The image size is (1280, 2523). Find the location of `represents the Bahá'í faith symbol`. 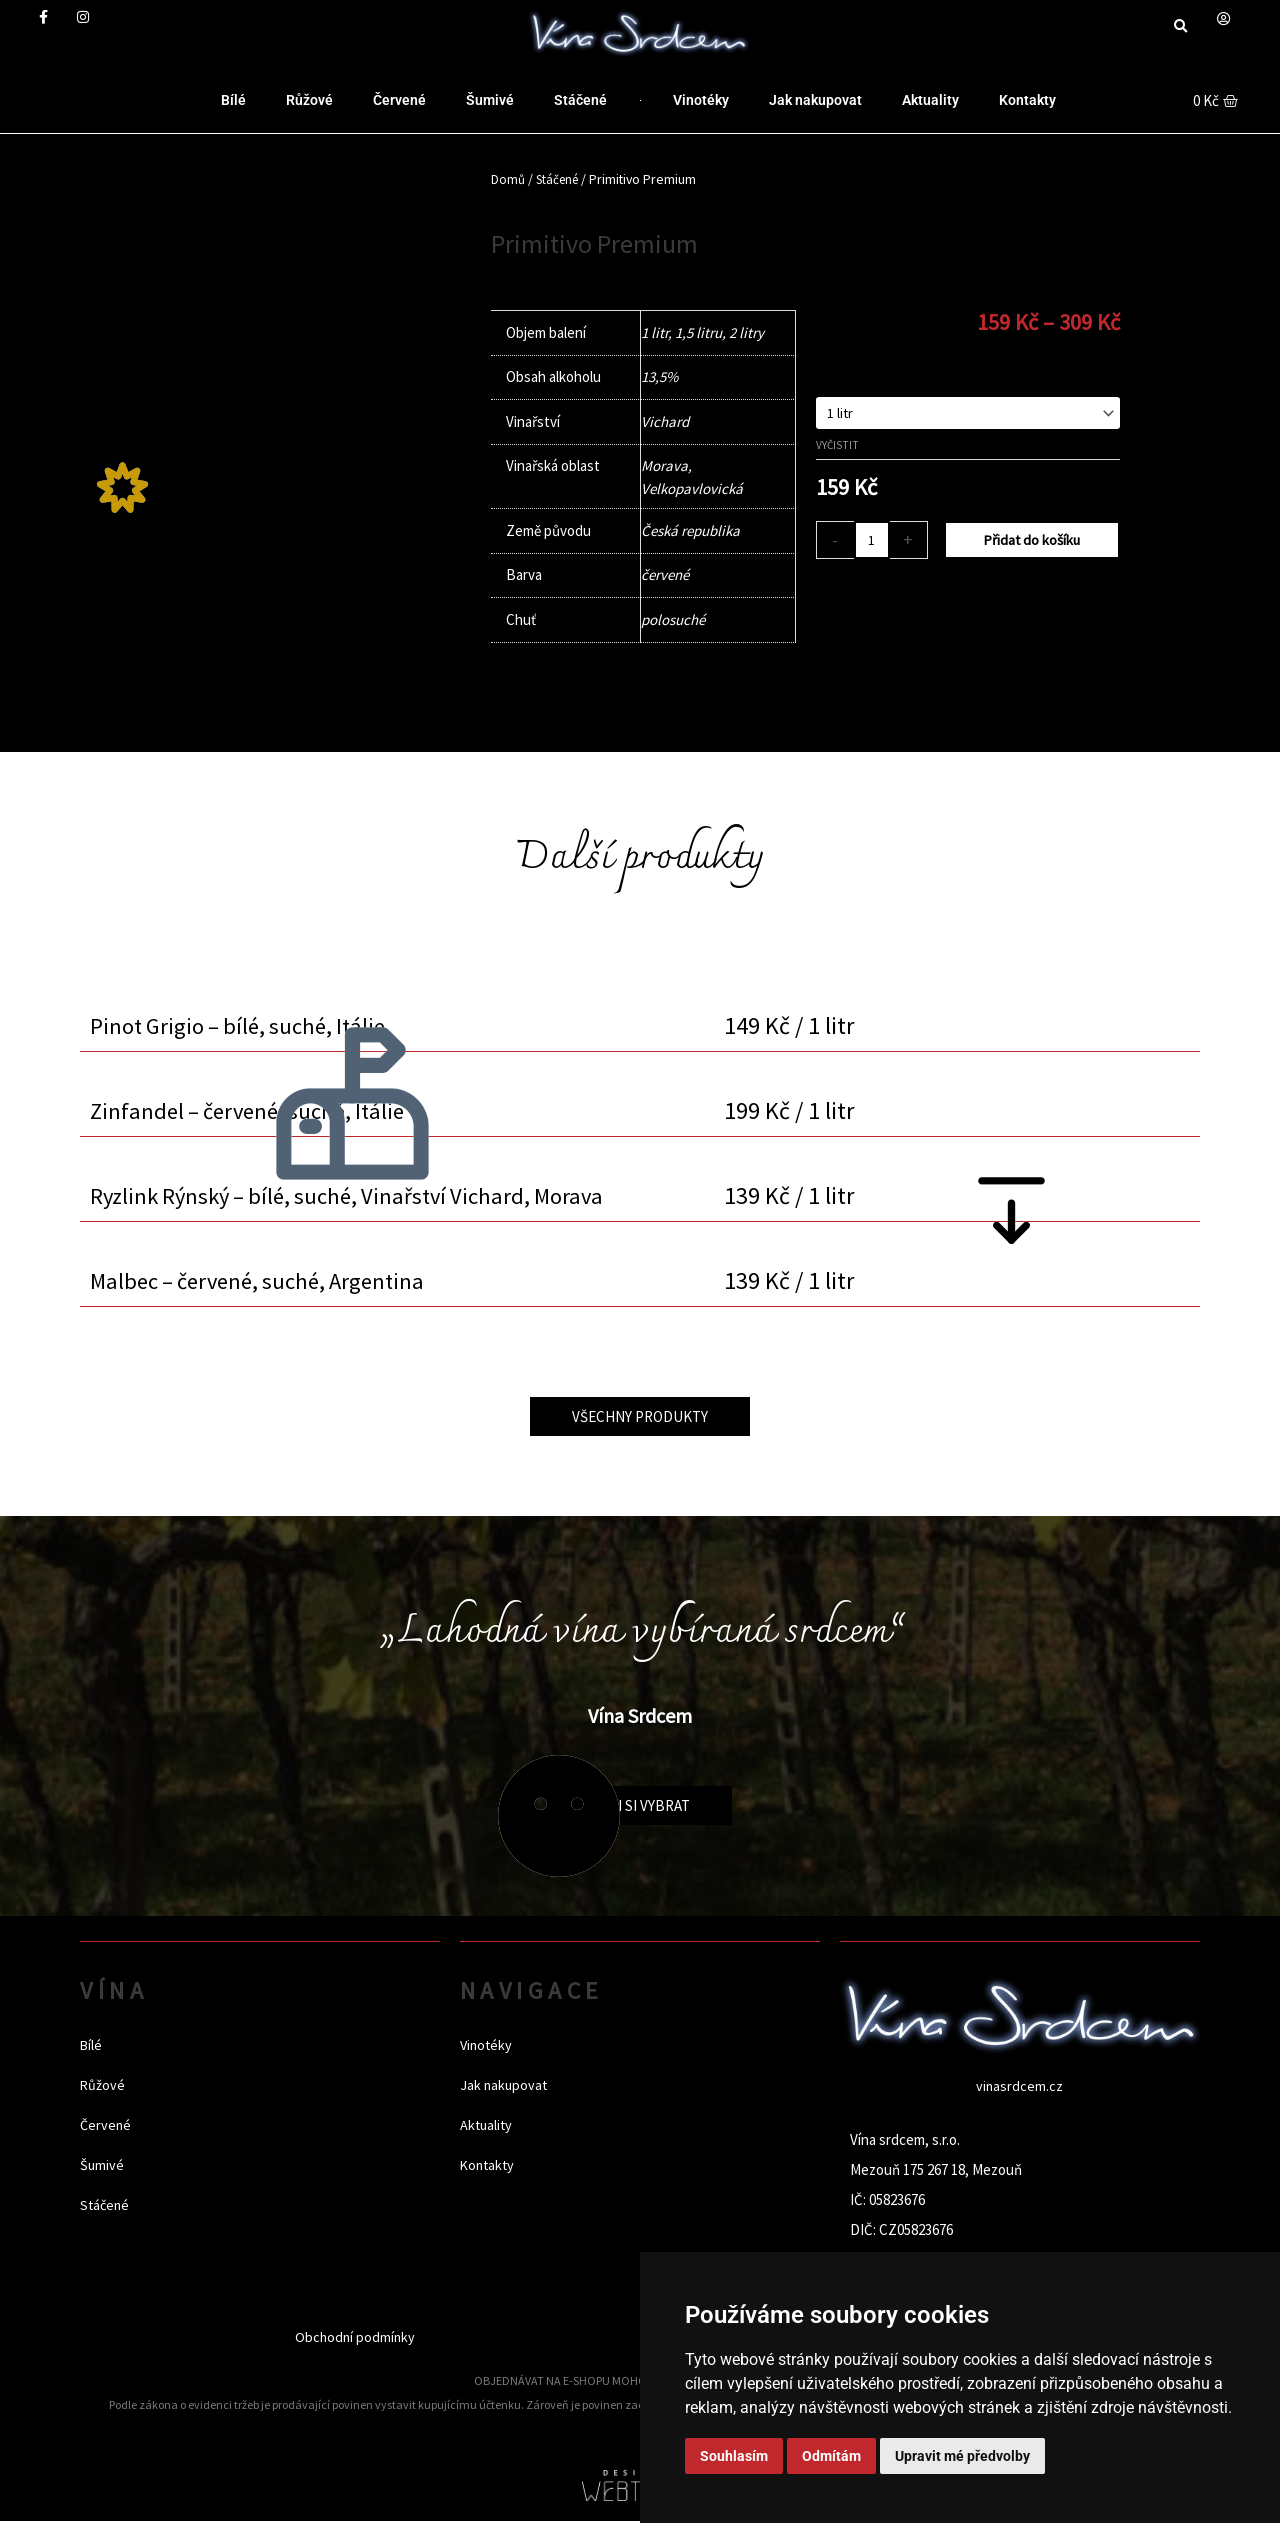

represents the Bahá'í faith symbol is located at coordinates (122, 487).